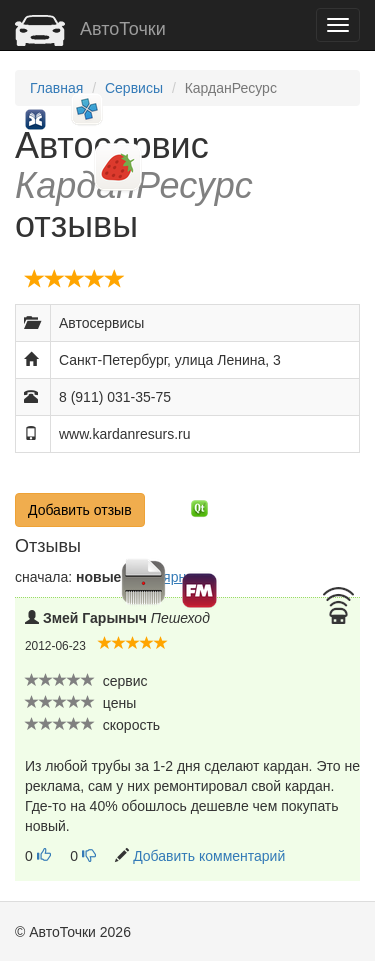  I want to click on open football manager app, so click(199, 590).